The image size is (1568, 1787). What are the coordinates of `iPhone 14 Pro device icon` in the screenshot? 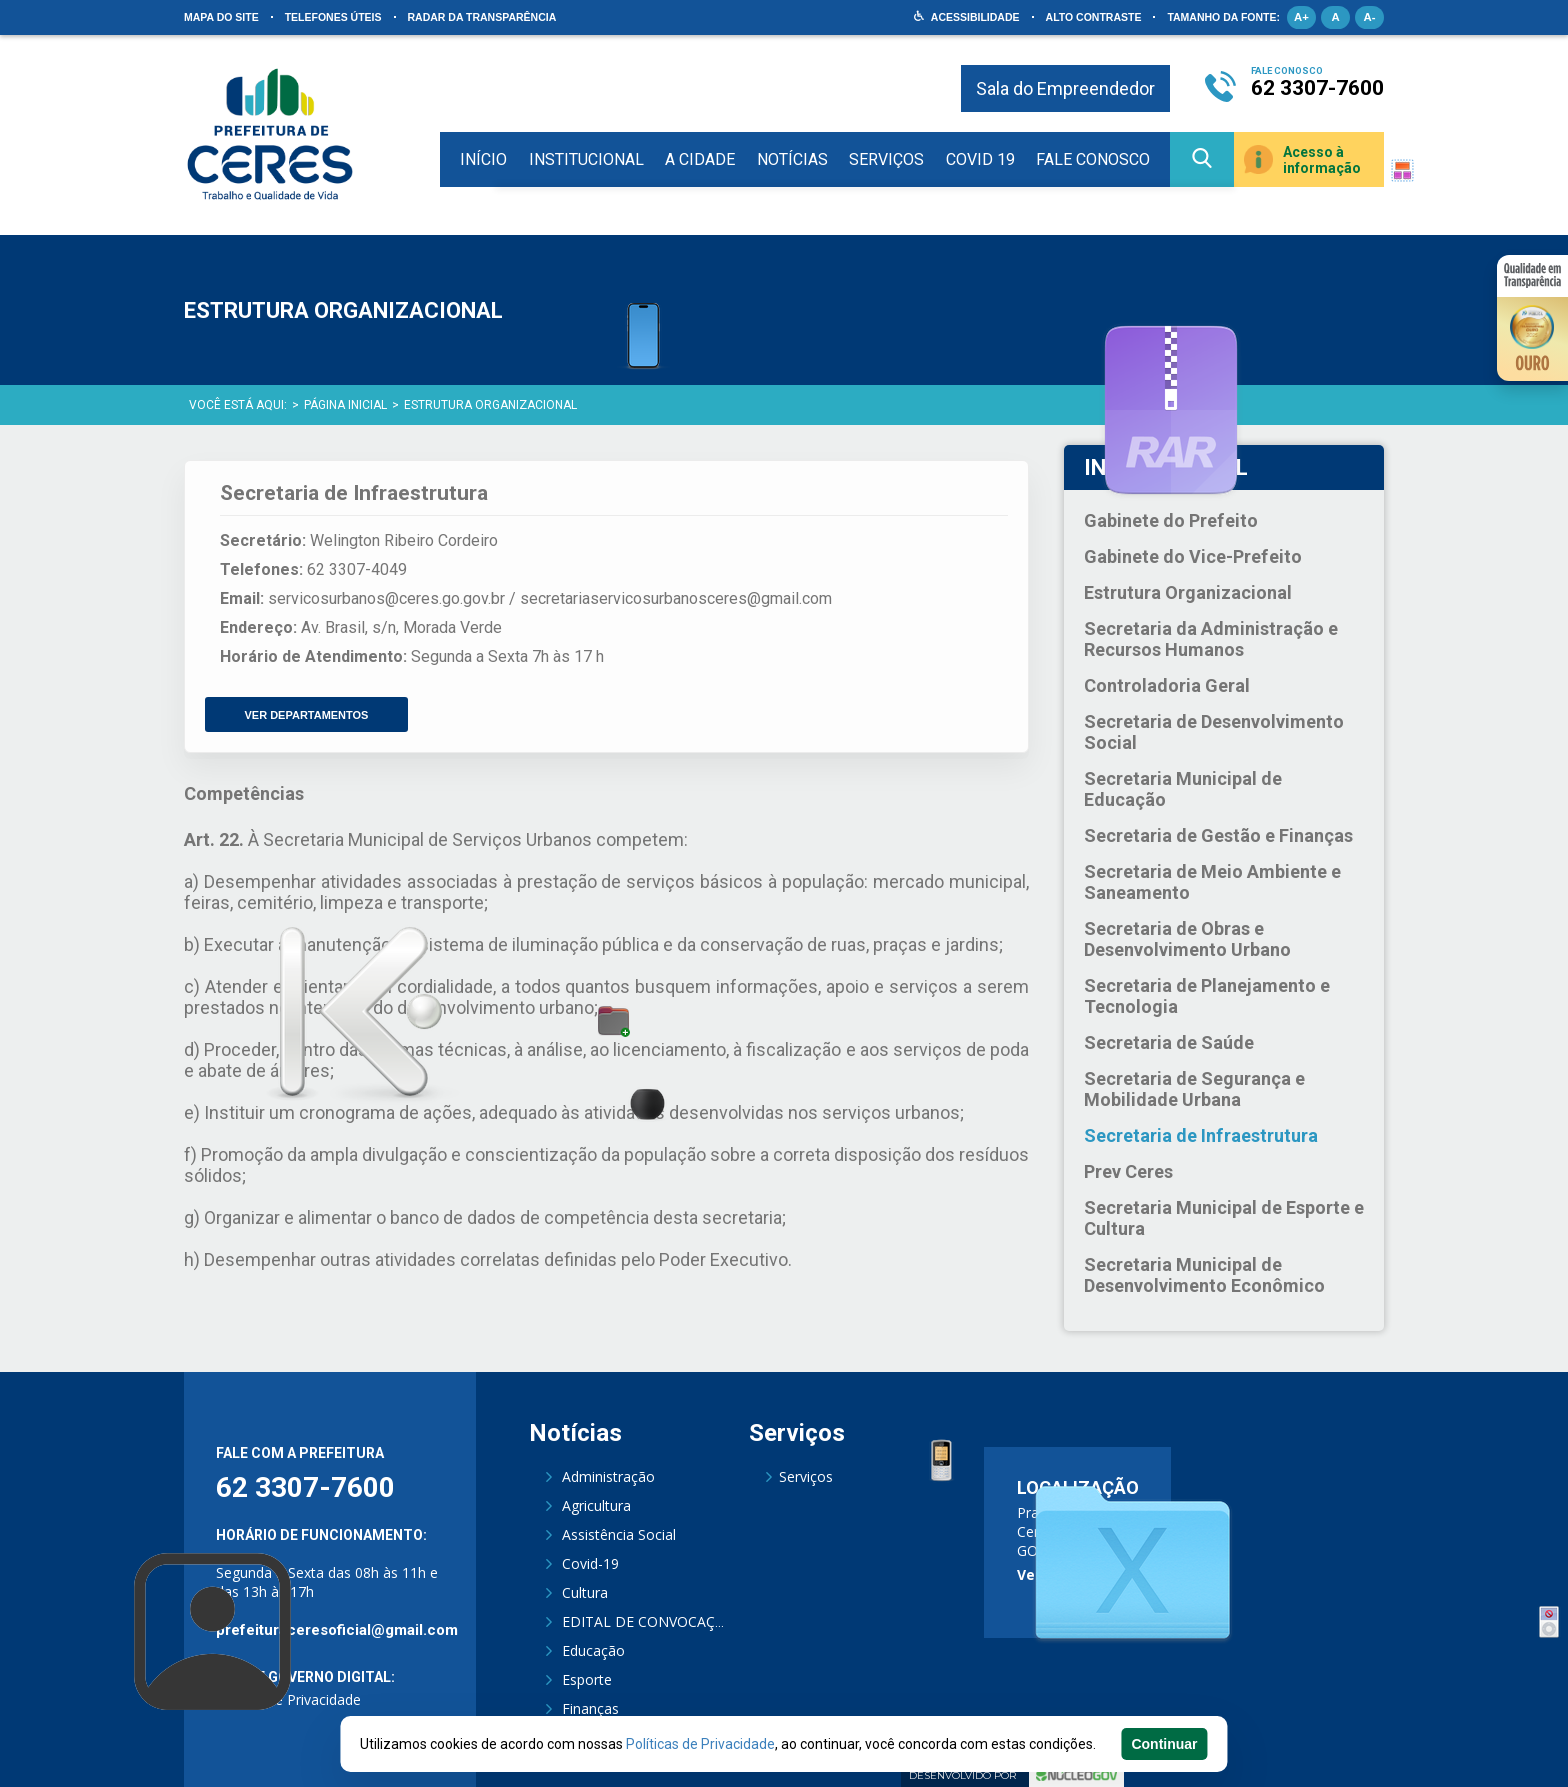 It's located at (643, 336).